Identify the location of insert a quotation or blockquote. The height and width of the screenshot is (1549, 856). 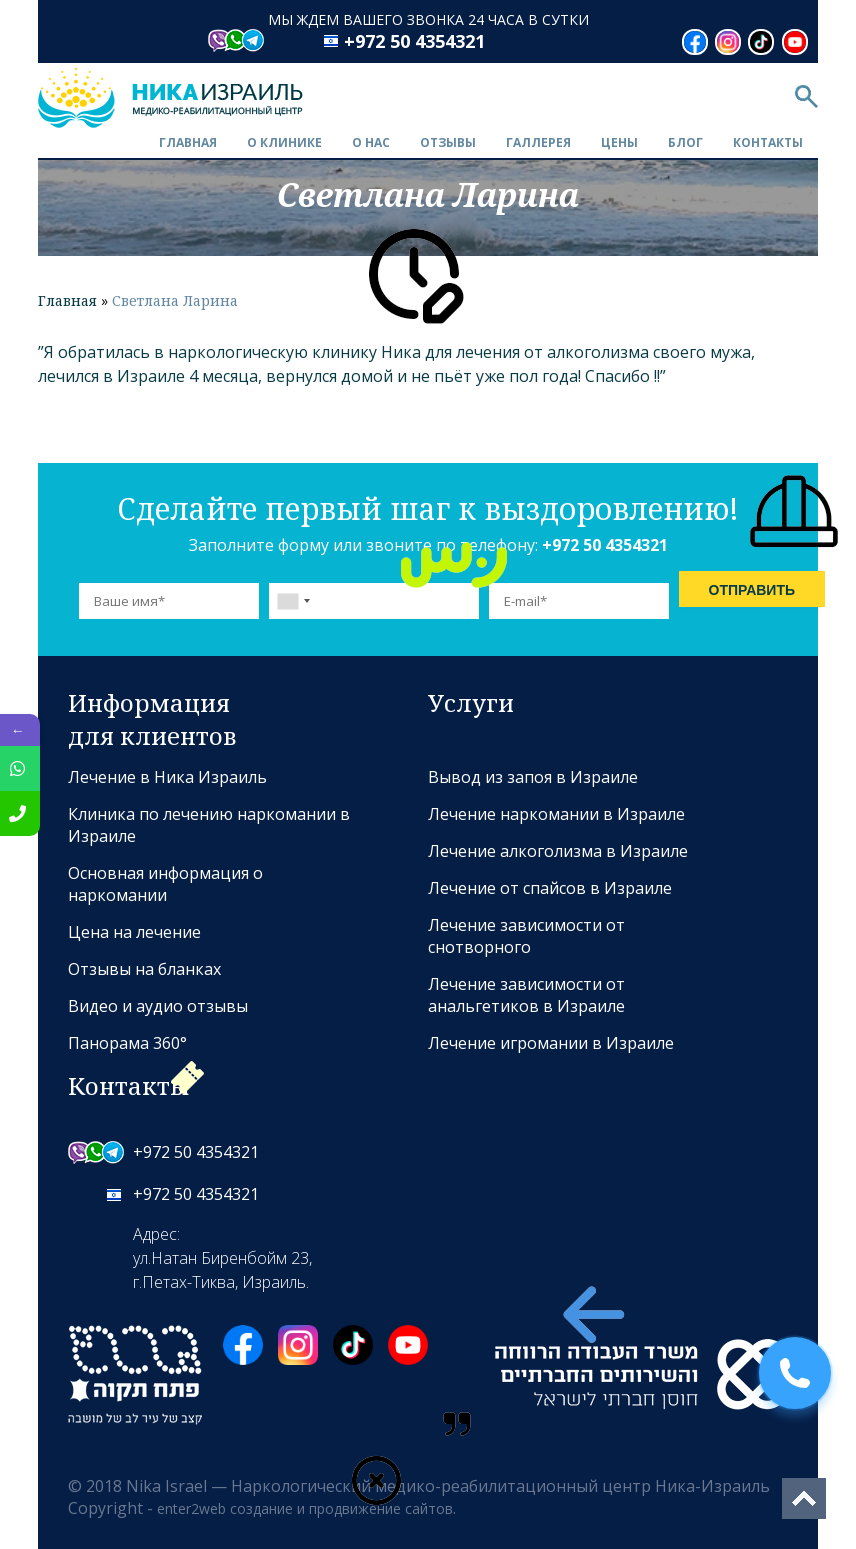
(457, 1424).